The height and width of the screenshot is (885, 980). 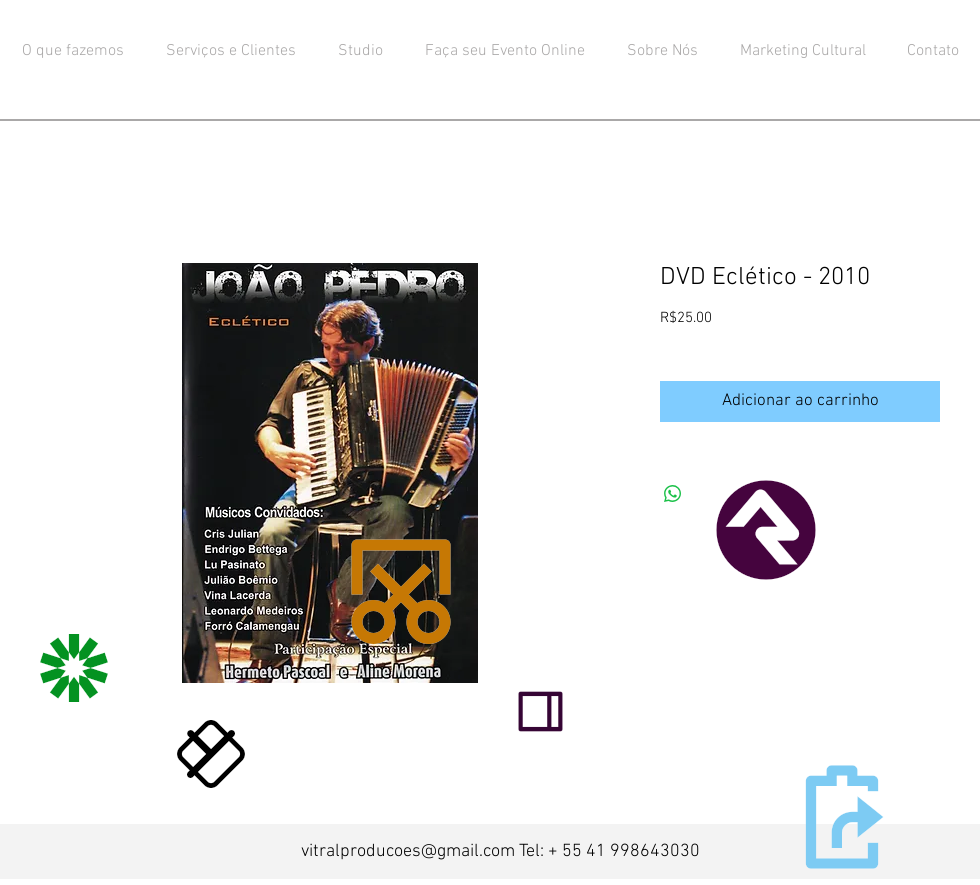 What do you see at coordinates (766, 530) in the screenshot?
I see `open Rock RMS church management app` at bounding box center [766, 530].